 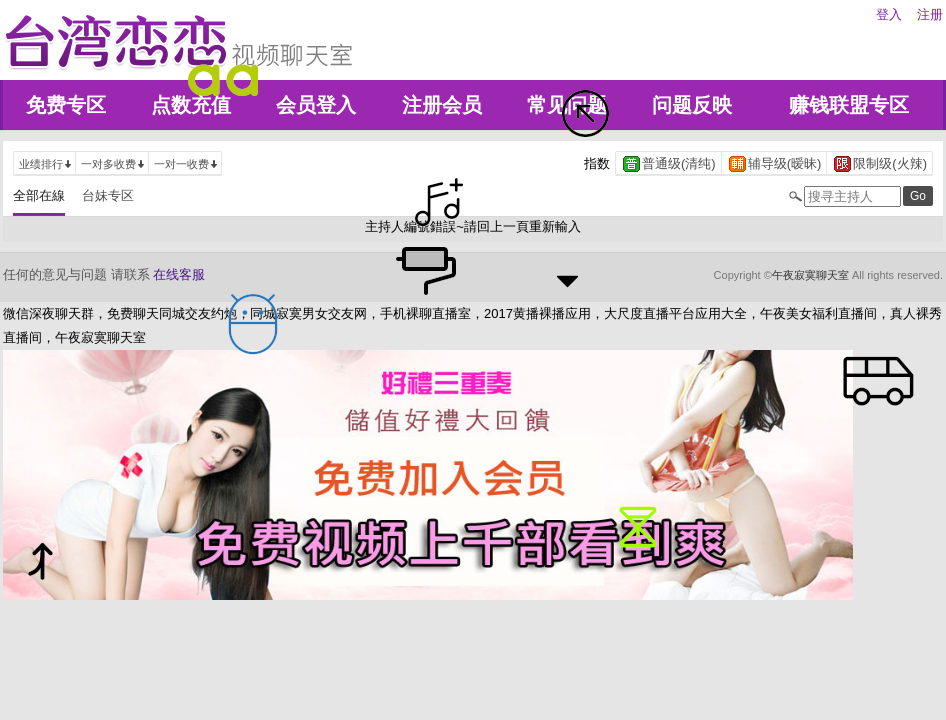 What do you see at coordinates (440, 203) in the screenshot?
I see `add a new song to your library` at bounding box center [440, 203].